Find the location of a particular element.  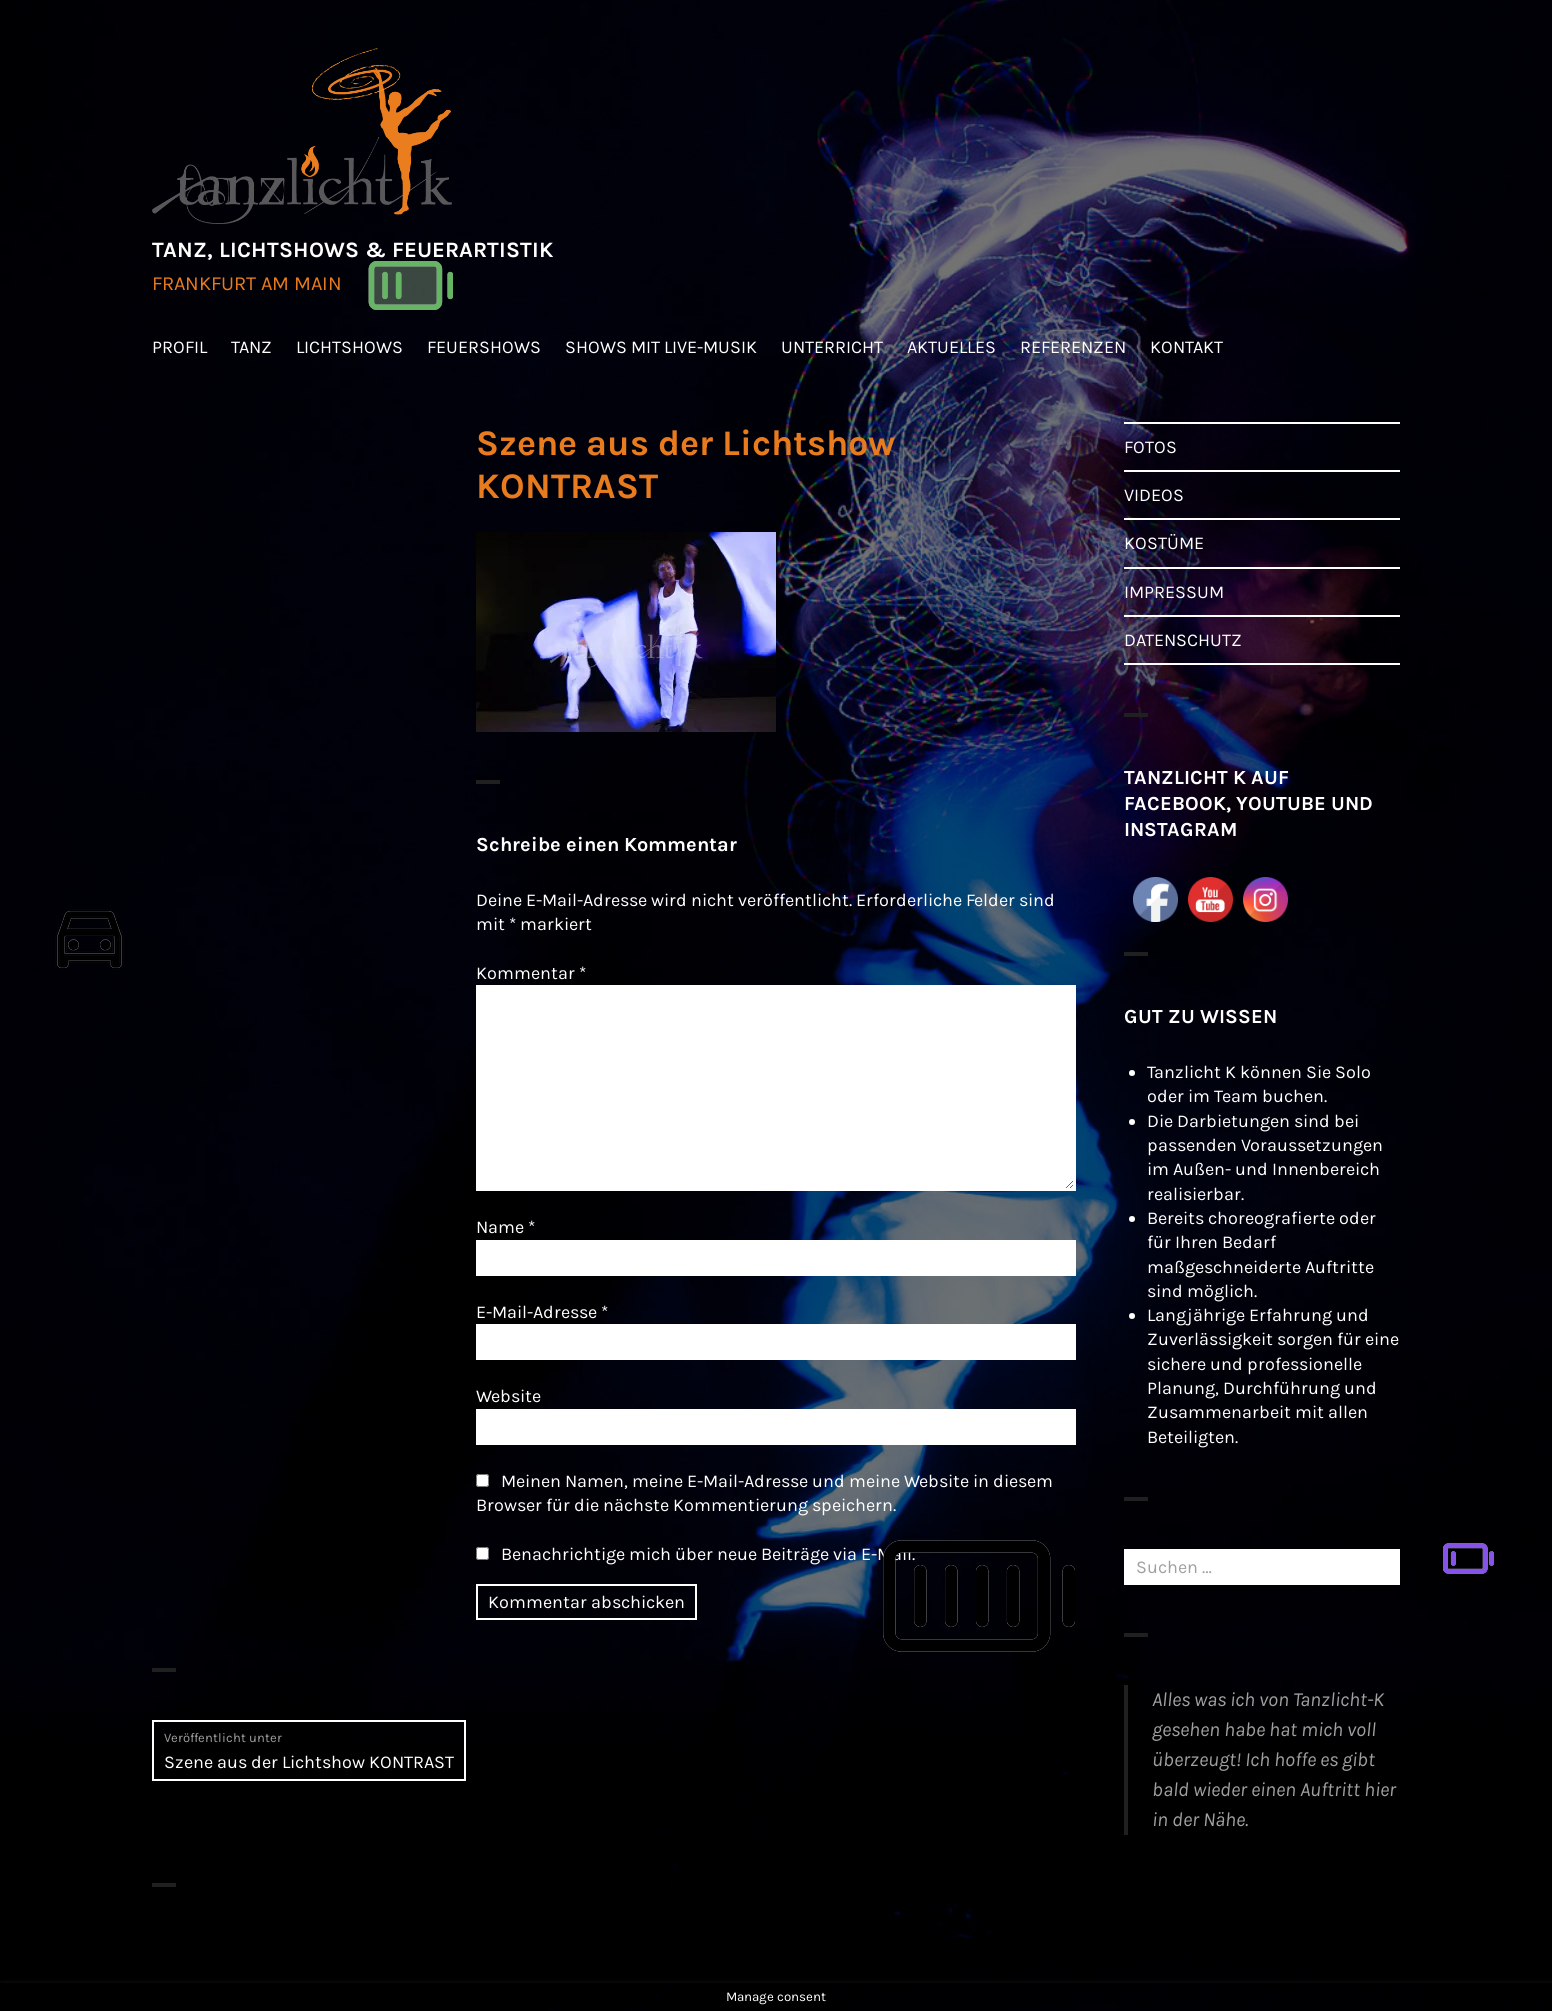

indicates low battery level is located at coordinates (1468, 1558).